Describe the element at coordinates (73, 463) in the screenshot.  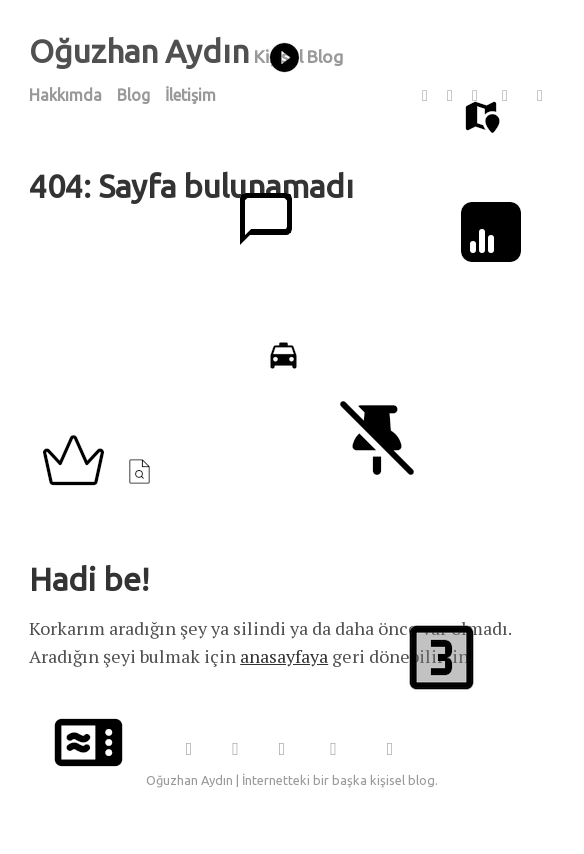
I see `indicates premium or VIP status` at that location.